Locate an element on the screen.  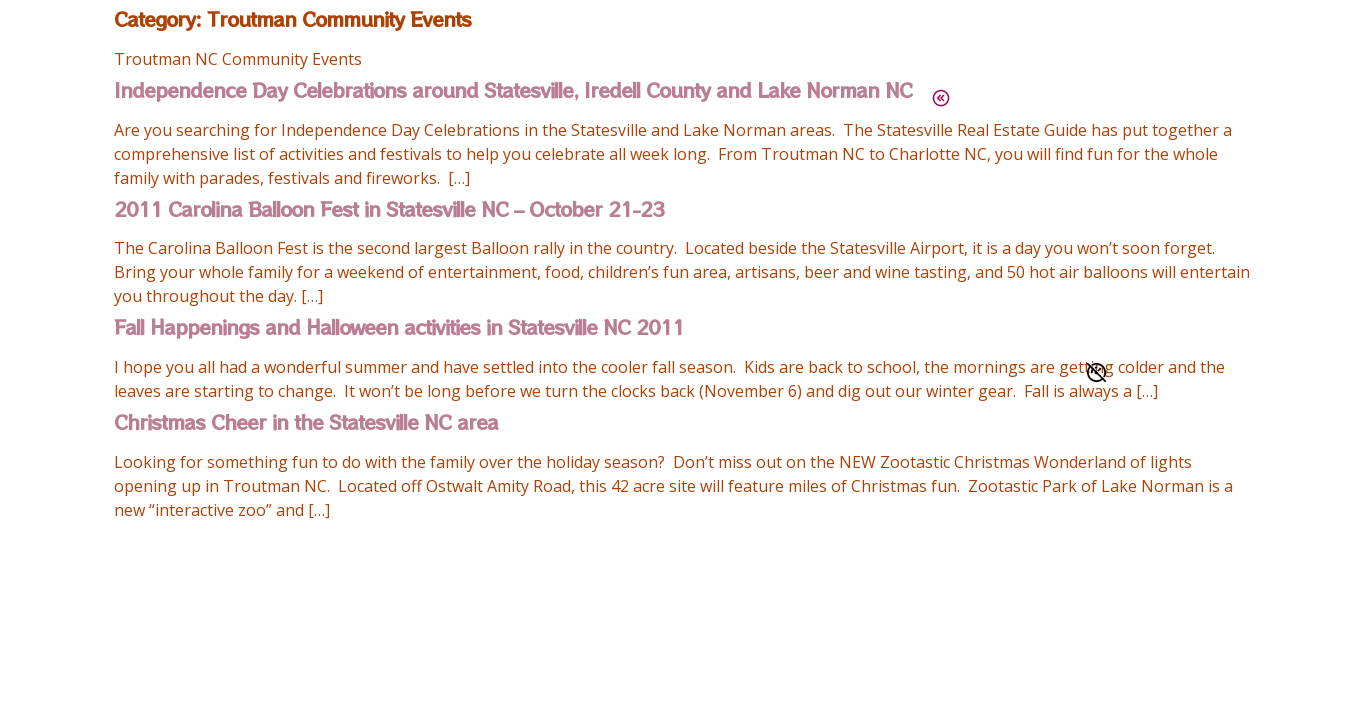
performance monitoring disabled is located at coordinates (1096, 372).